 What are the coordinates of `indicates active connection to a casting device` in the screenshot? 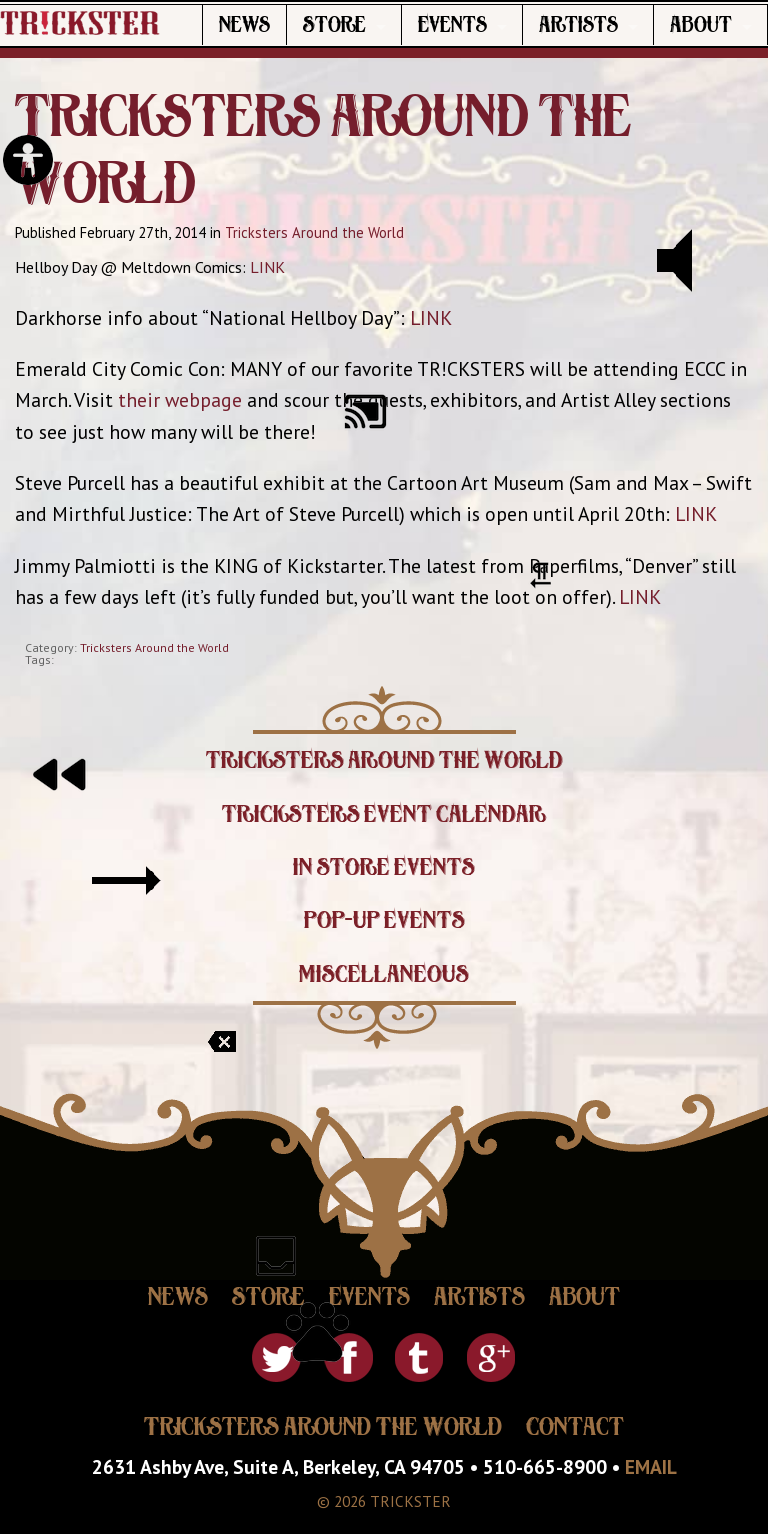 It's located at (365, 411).